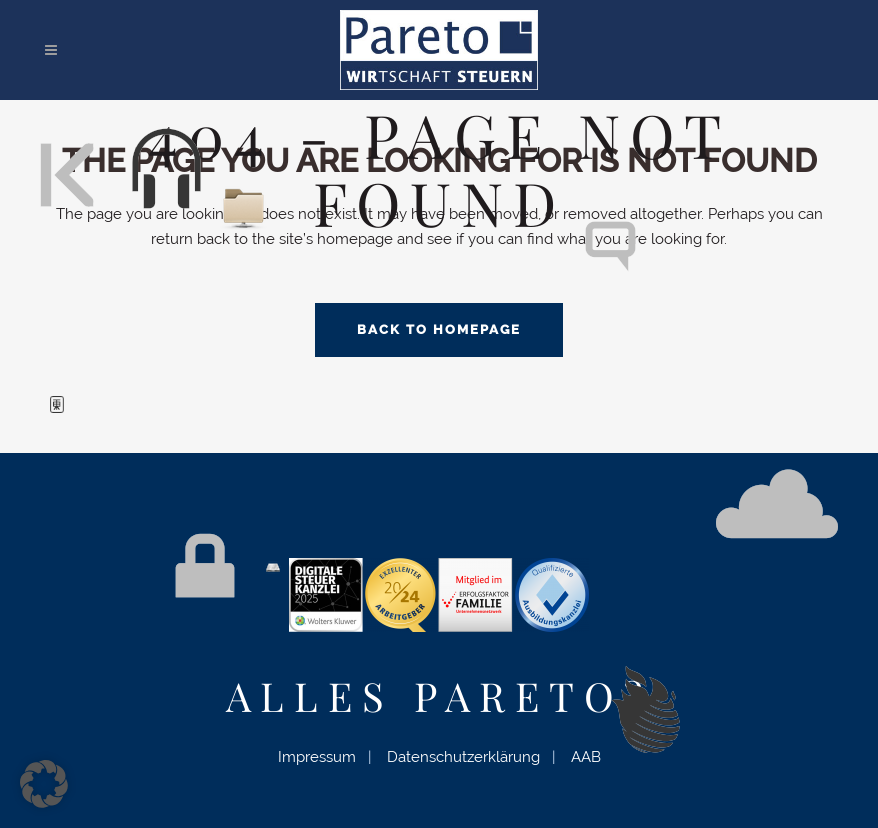 Image resolution: width=878 pixels, height=828 pixels. I want to click on indicates overcast or cloudy weather conditions, so click(777, 500).